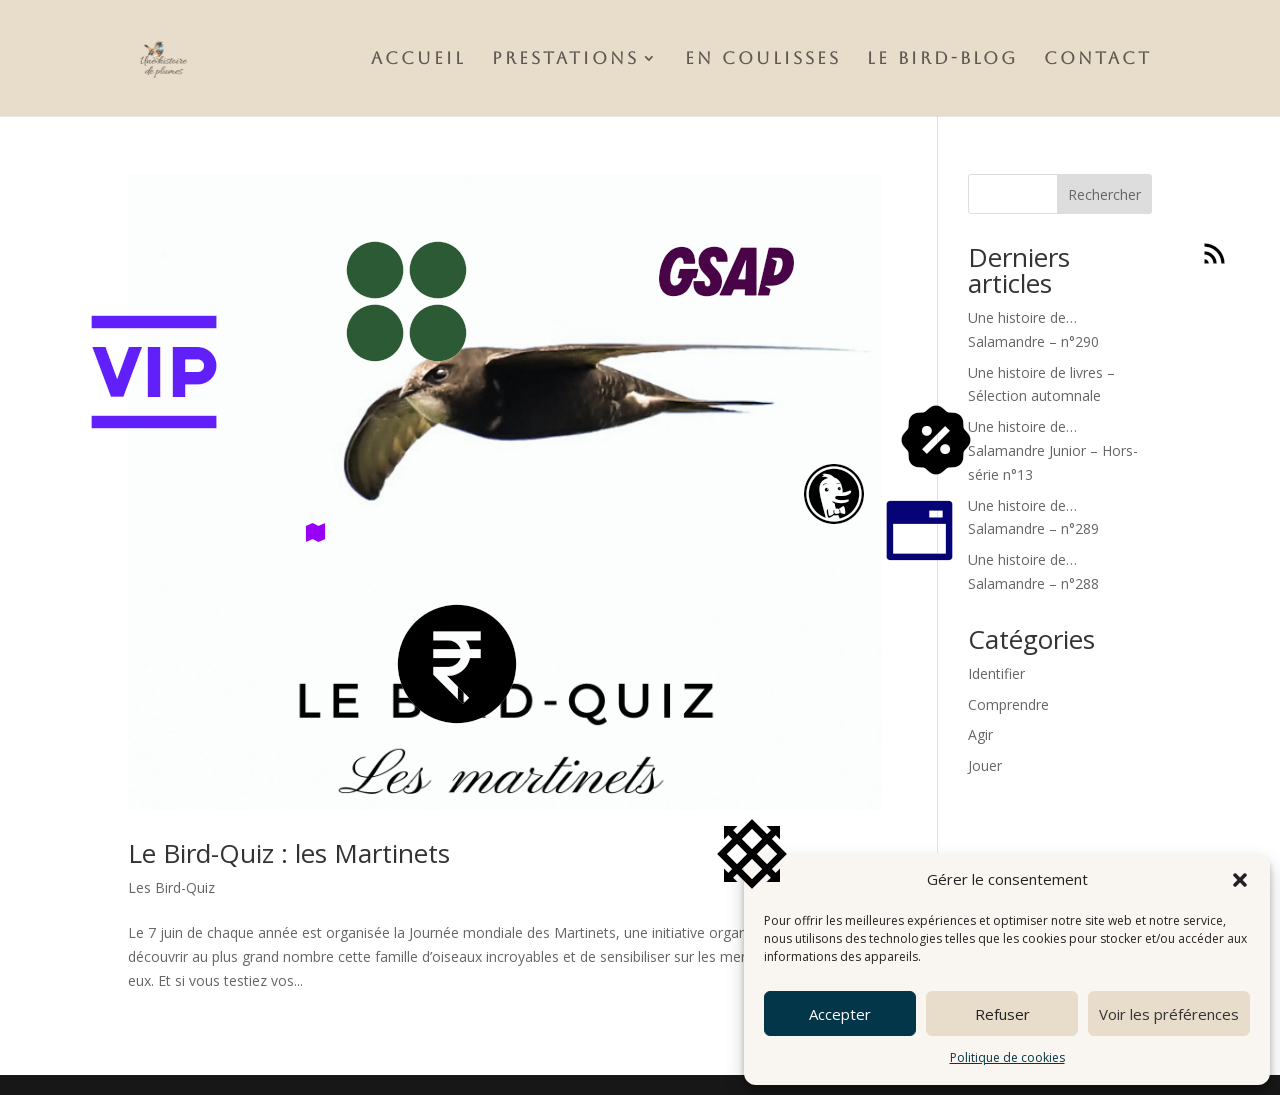  I want to click on centos linux operating system logo, so click(752, 854).